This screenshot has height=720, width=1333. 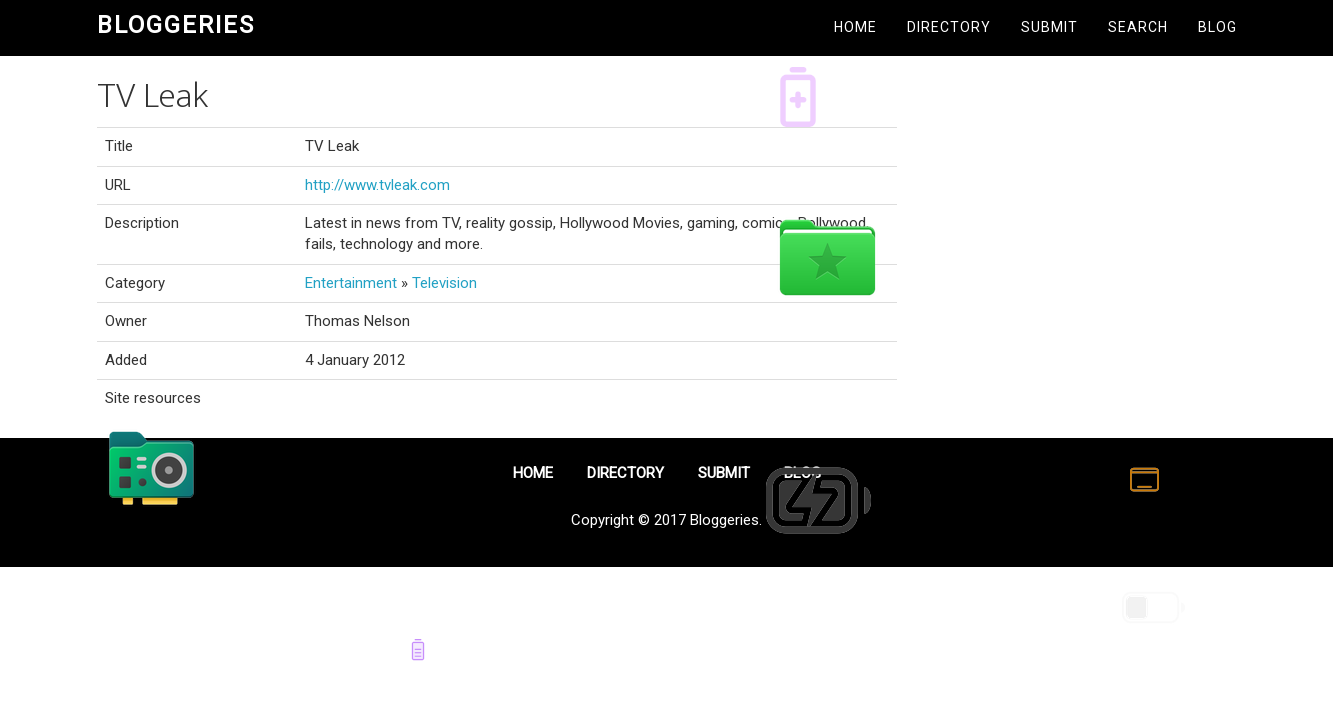 I want to click on indicates device is charging or connected to power, so click(x=818, y=500).